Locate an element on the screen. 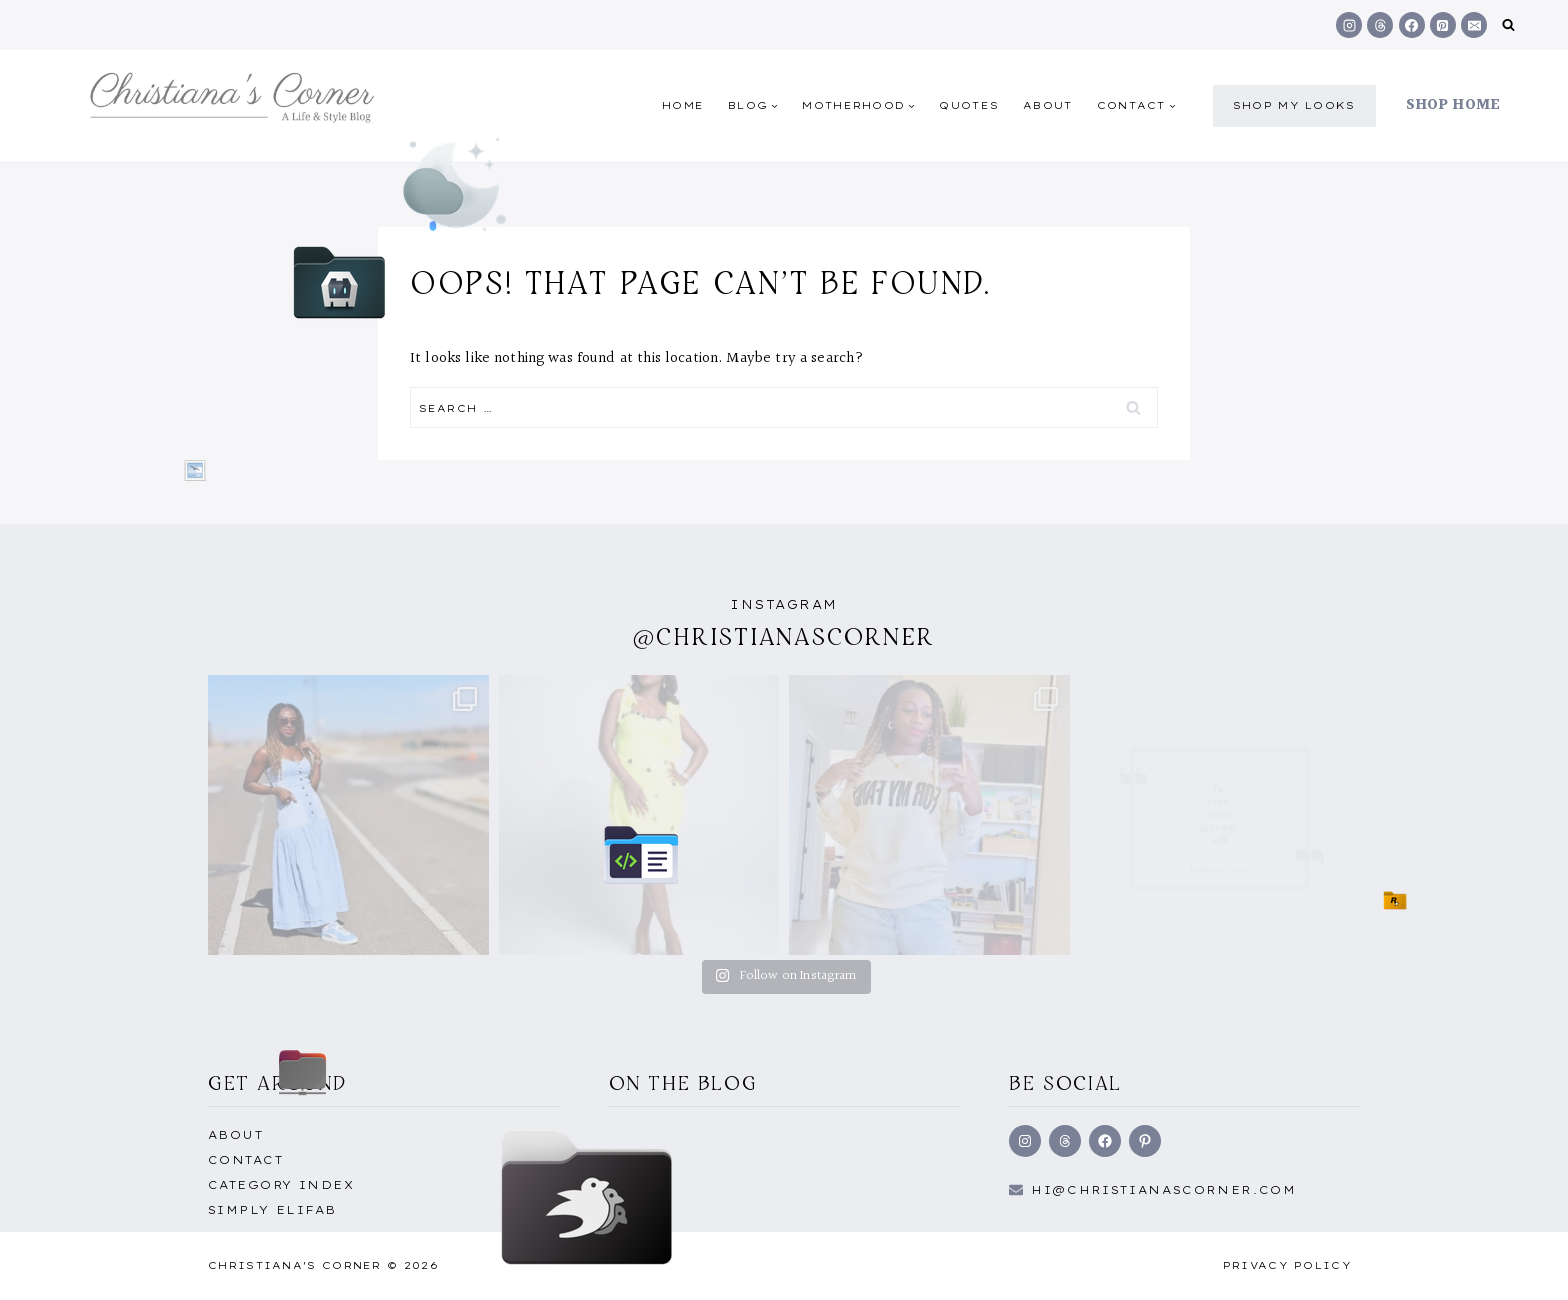 This screenshot has width=1568, height=1300. open cordova project folder is located at coordinates (339, 285).